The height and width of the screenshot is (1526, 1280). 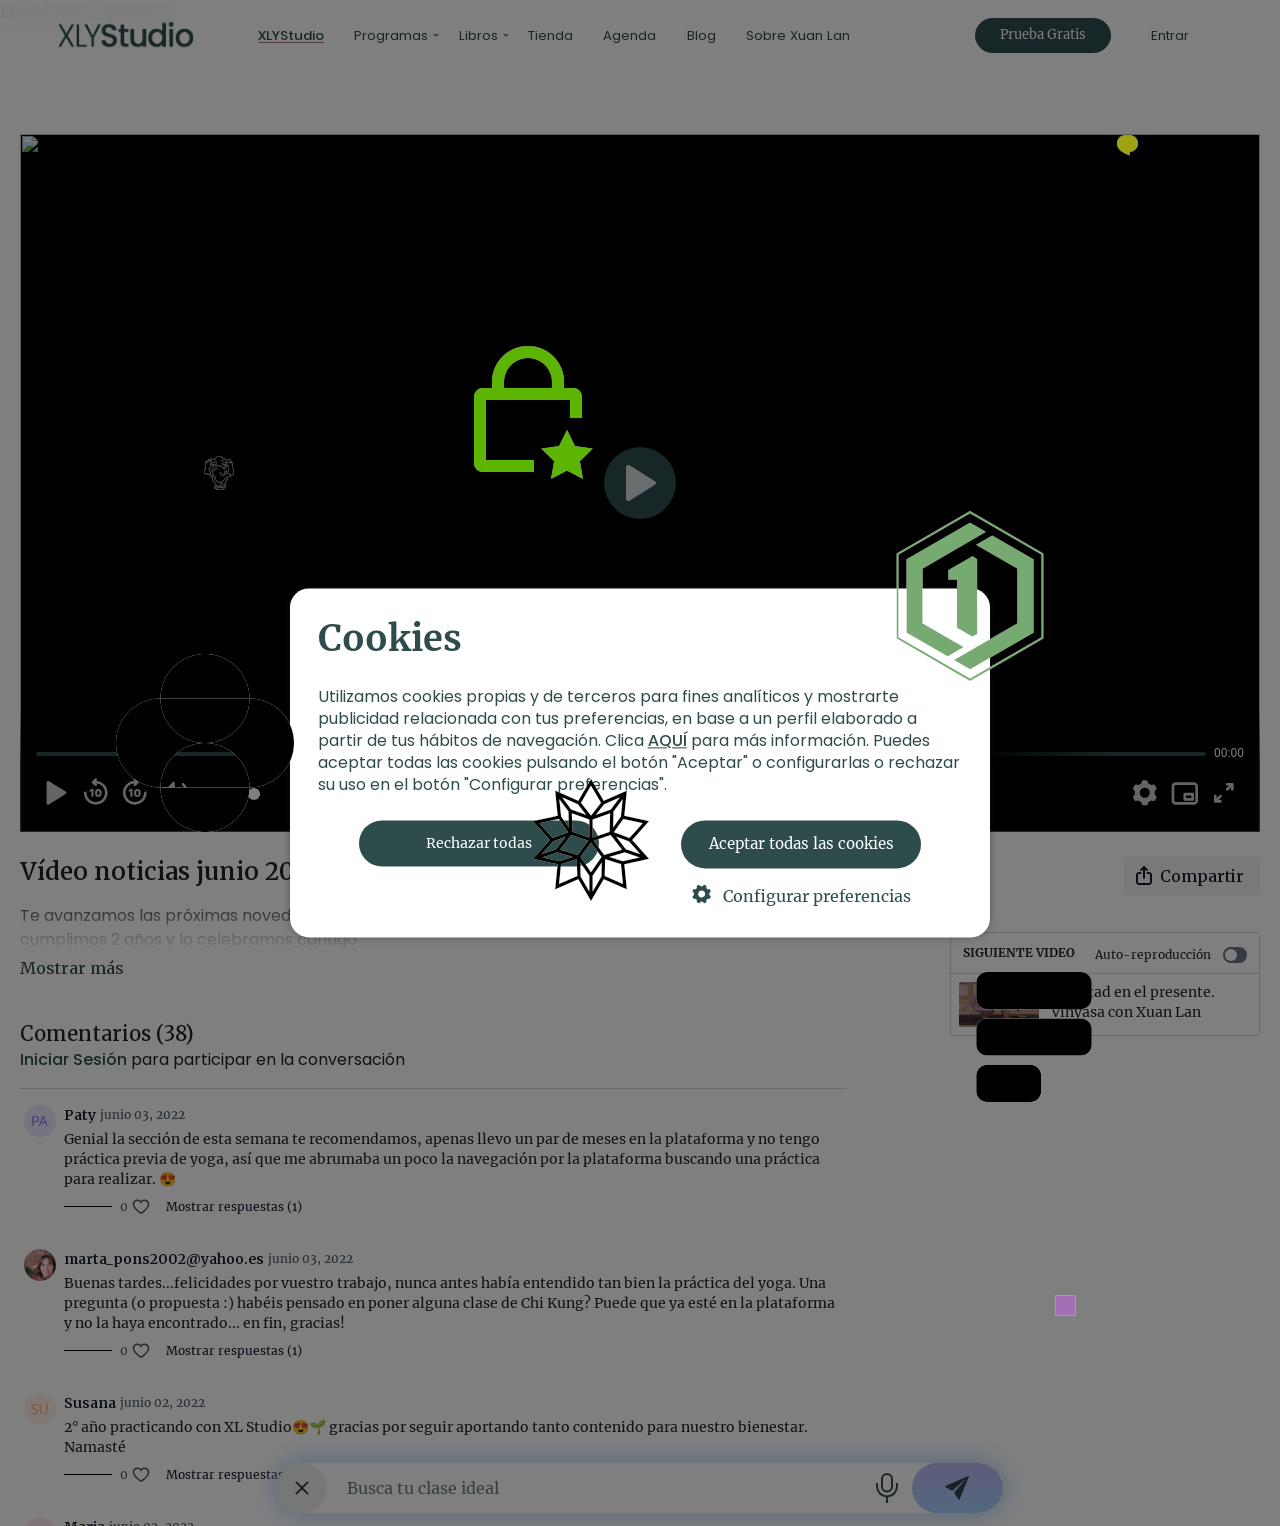 I want to click on Merck pharmaceutical company logo, so click(x=205, y=743).